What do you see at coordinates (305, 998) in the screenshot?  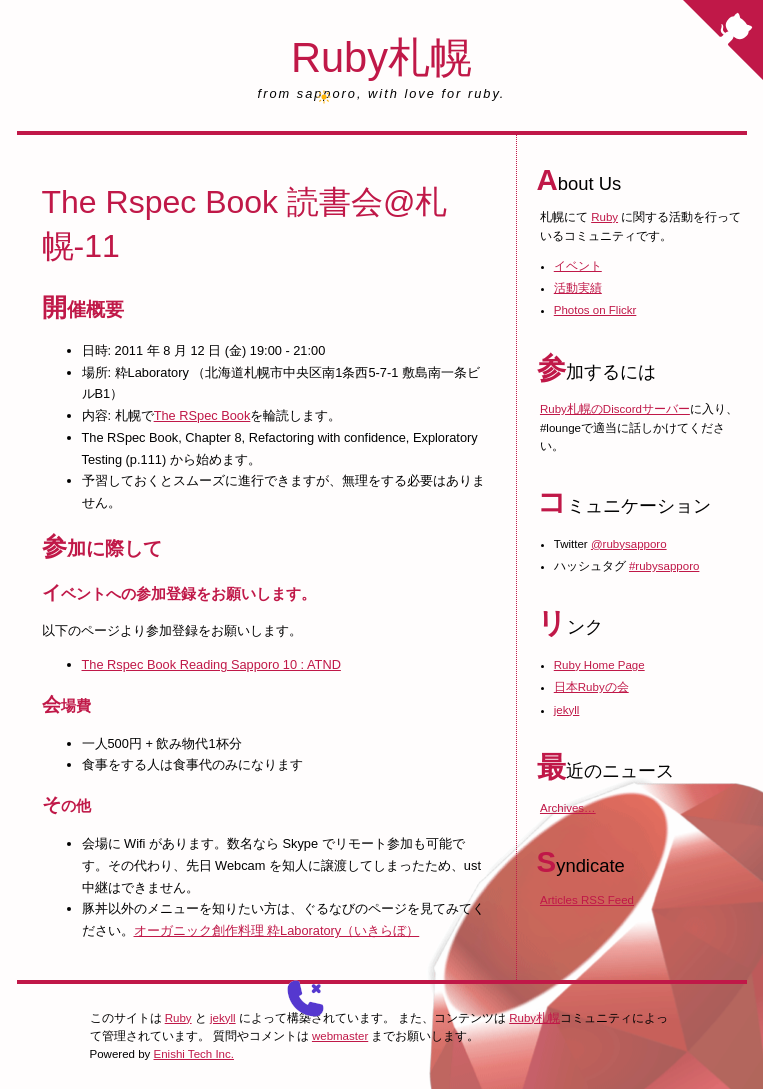 I see `indicates a missed call` at bounding box center [305, 998].